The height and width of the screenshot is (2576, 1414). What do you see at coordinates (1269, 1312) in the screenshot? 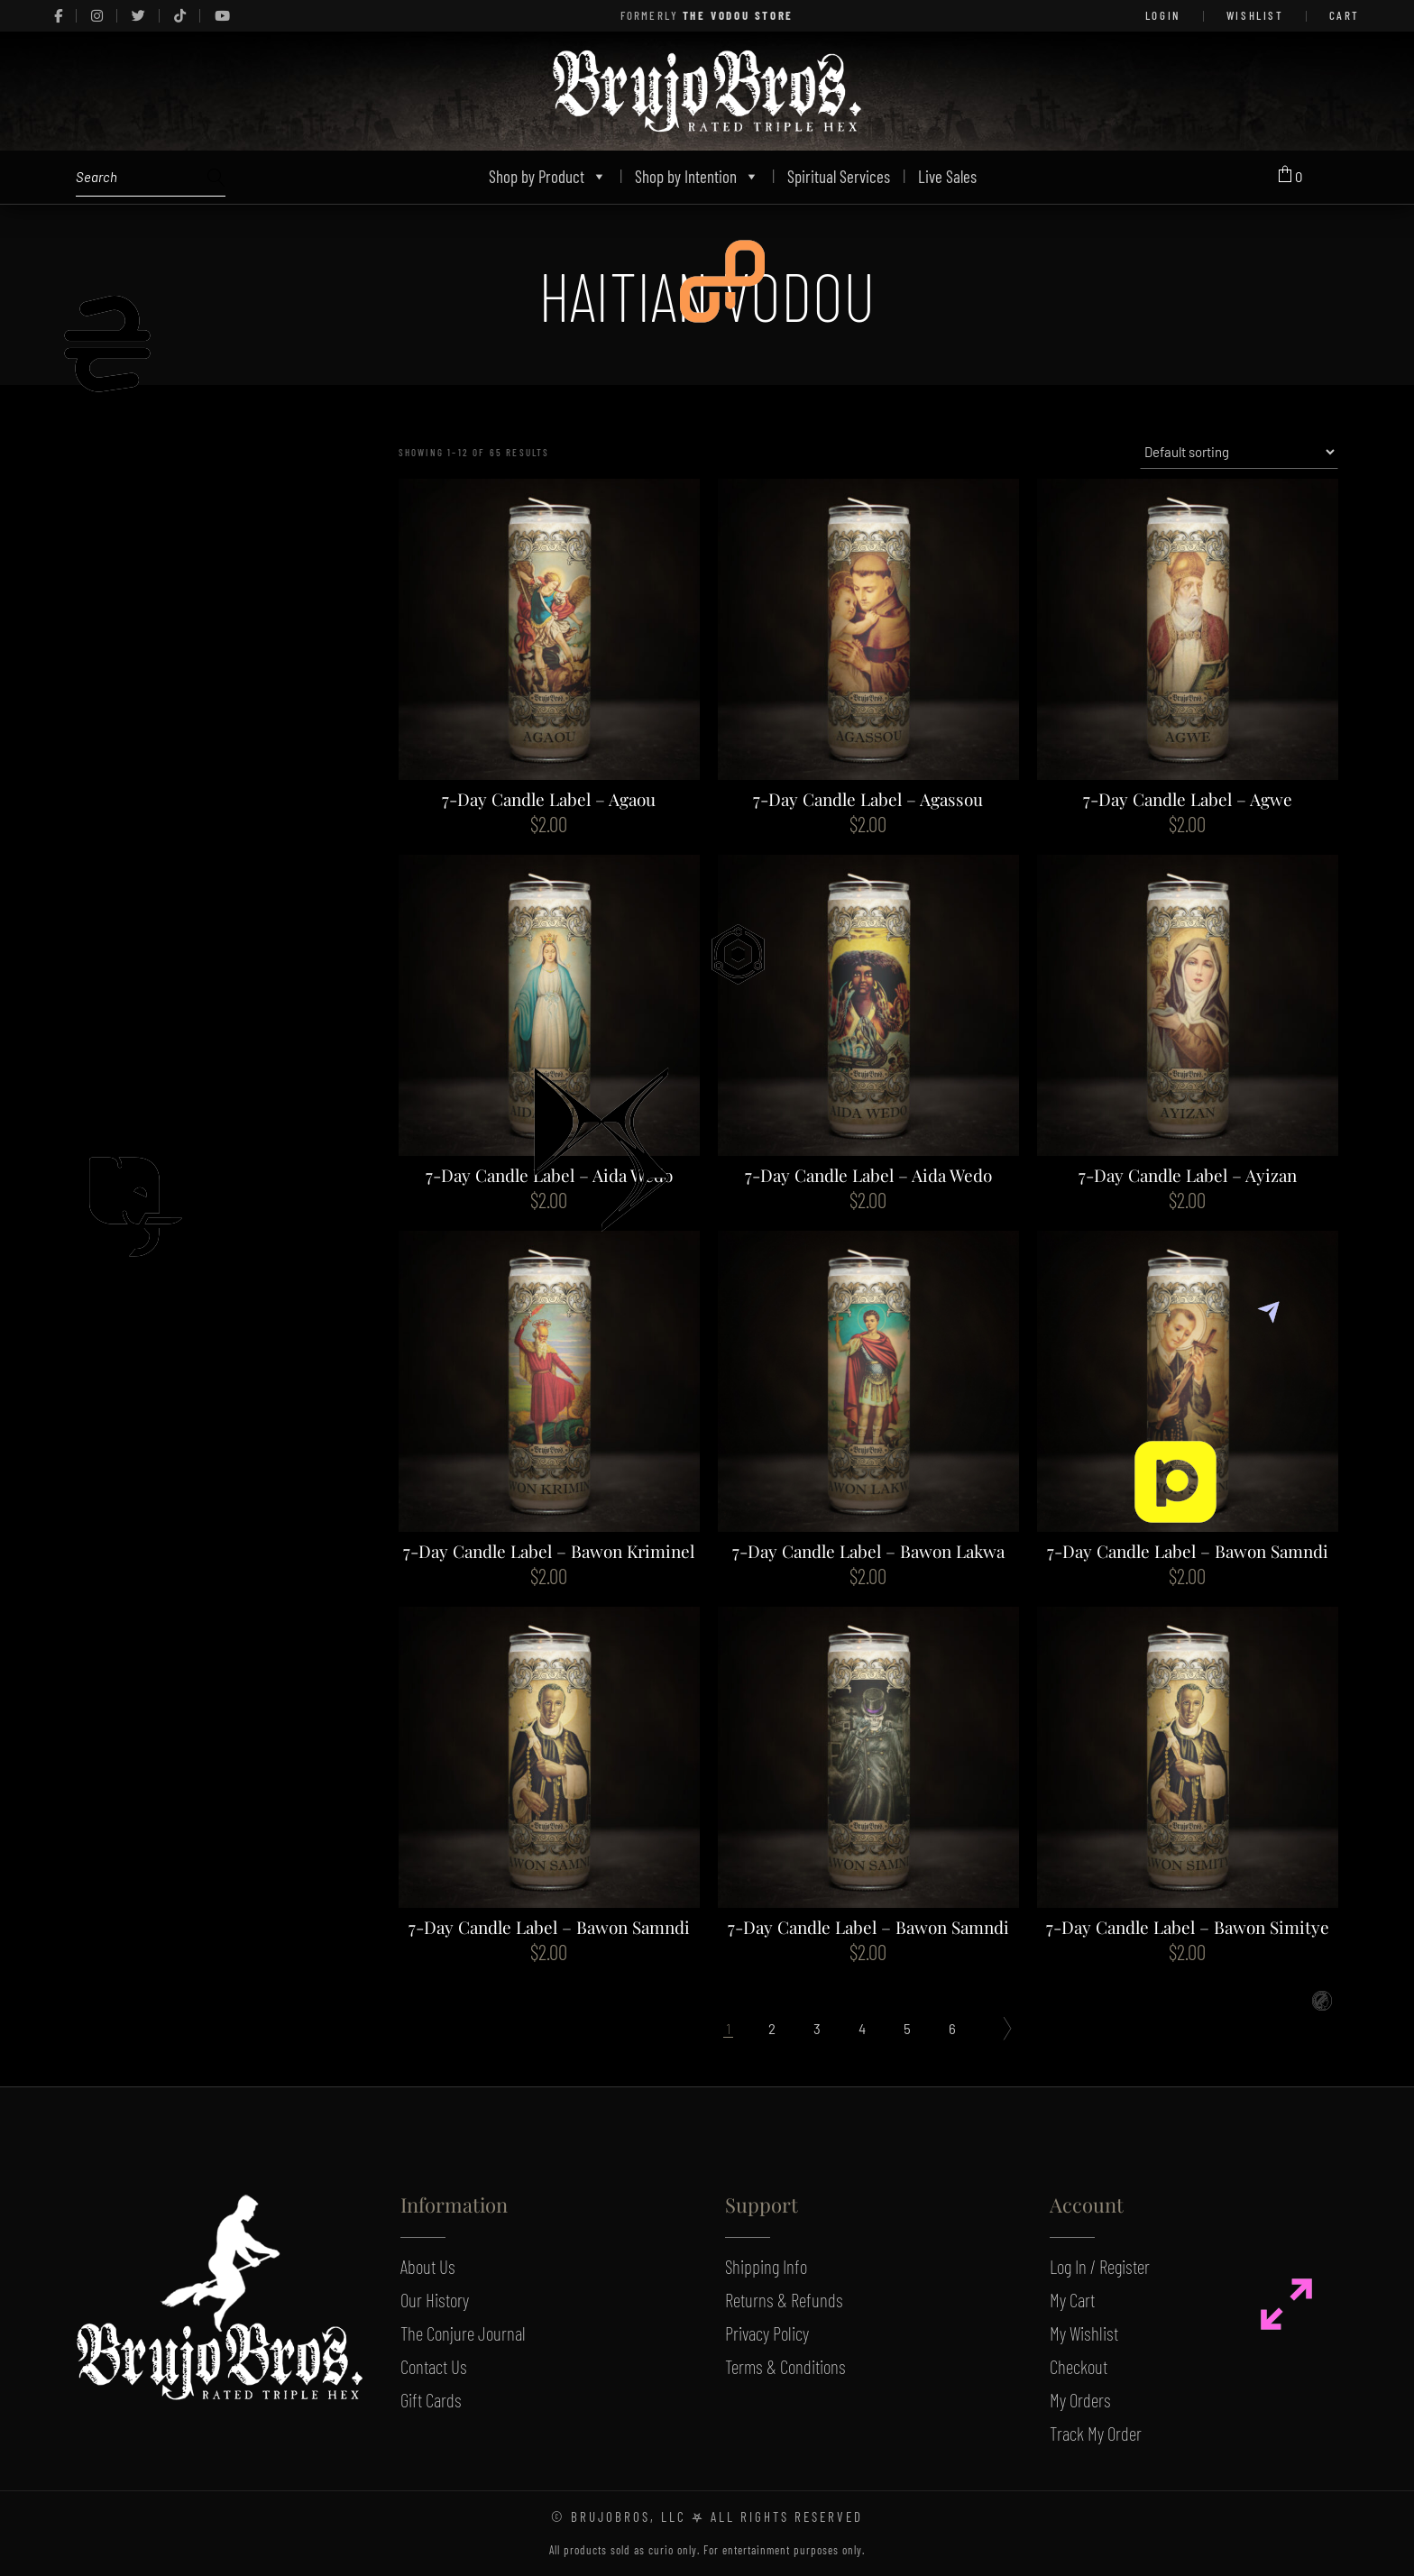
I see `purple send plane logo` at bounding box center [1269, 1312].